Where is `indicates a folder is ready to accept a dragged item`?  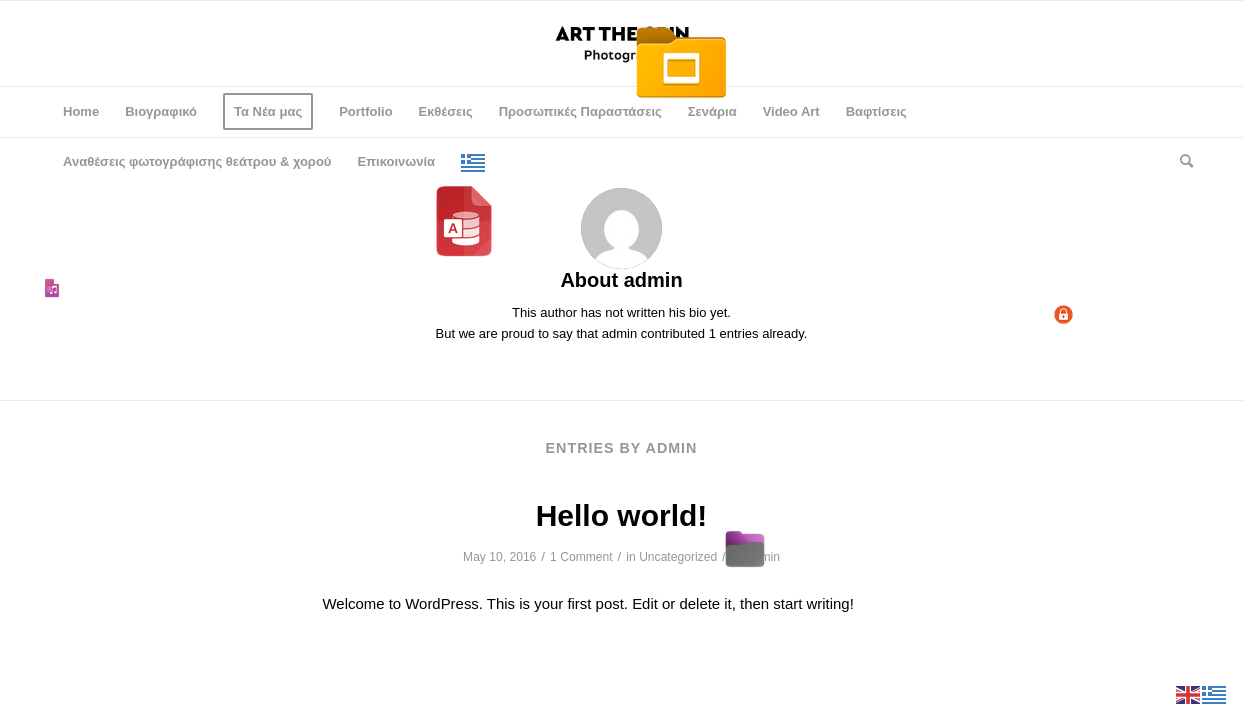 indicates a folder is ready to accept a dragged item is located at coordinates (745, 549).